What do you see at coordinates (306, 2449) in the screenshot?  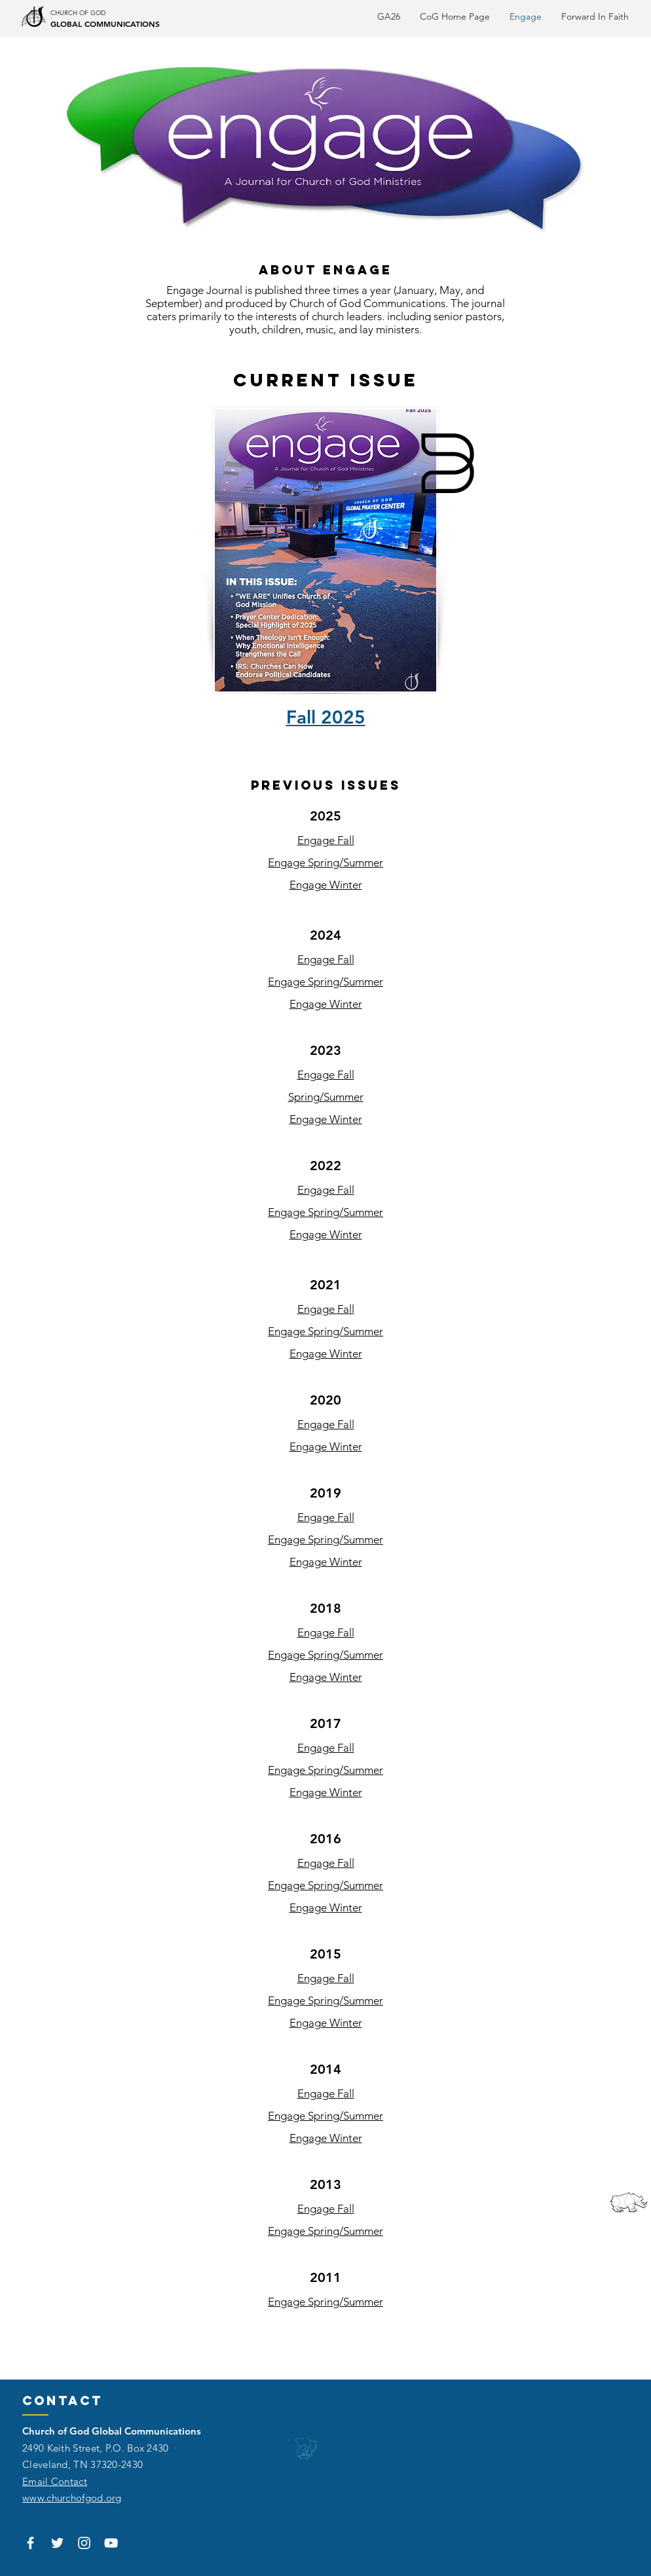 I see `charles web debugging proxy application` at bounding box center [306, 2449].